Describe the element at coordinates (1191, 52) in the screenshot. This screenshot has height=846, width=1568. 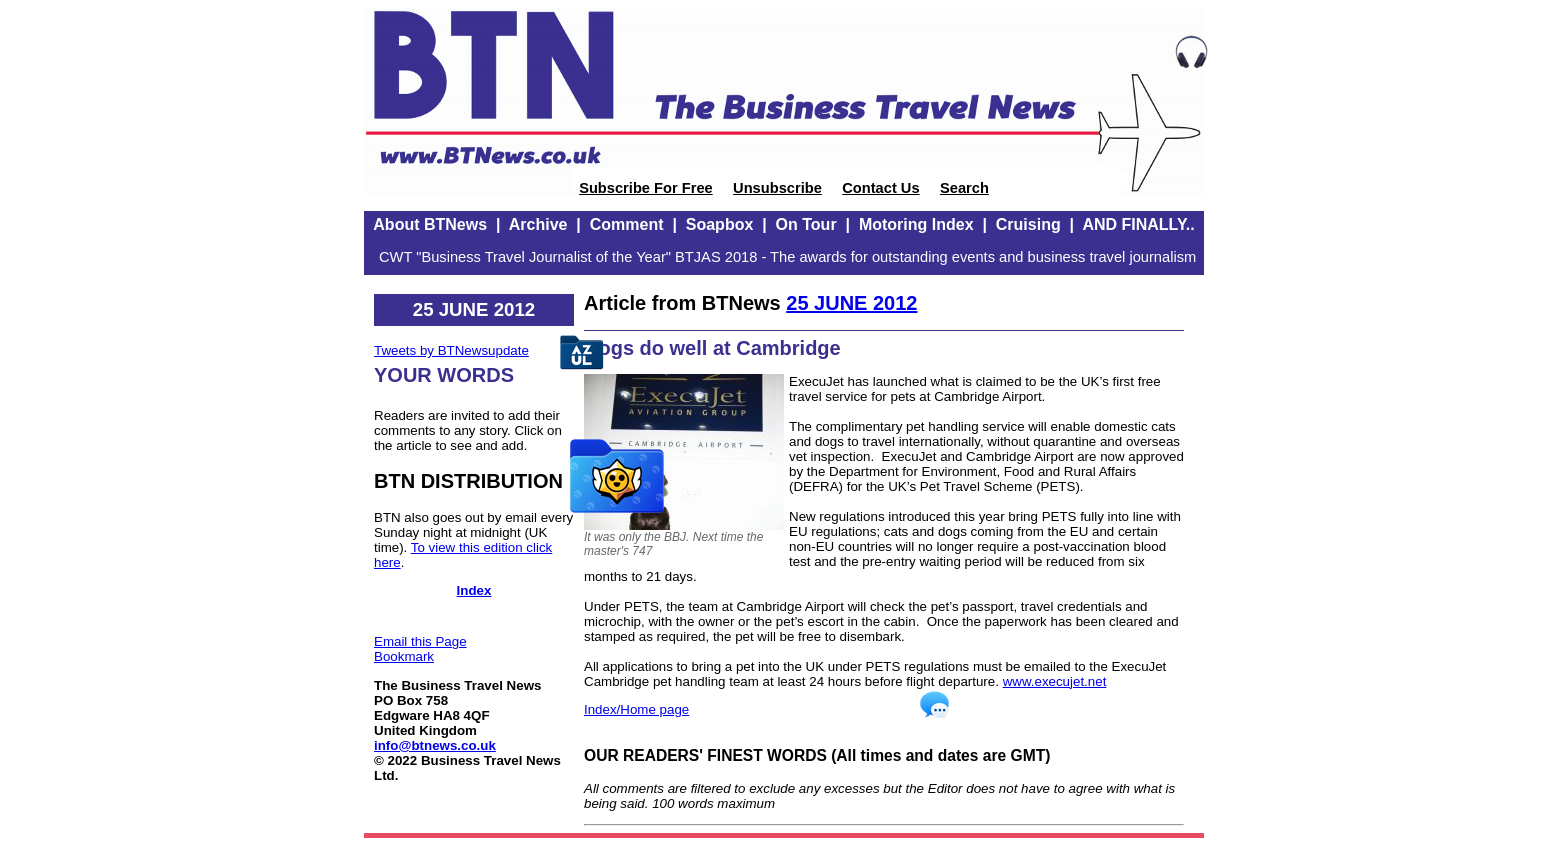
I see `connect bluetooth headphones` at that location.